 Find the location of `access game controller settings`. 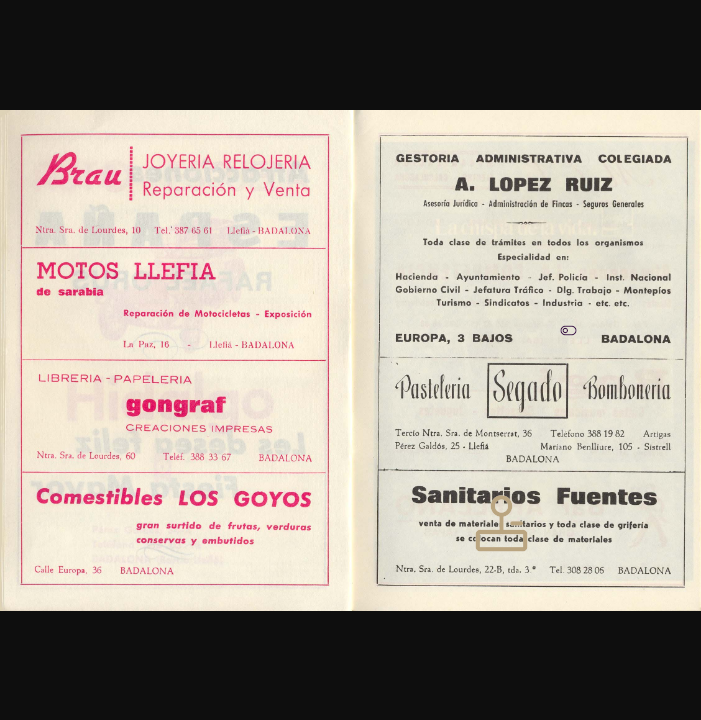

access game controller settings is located at coordinates (501, 525).